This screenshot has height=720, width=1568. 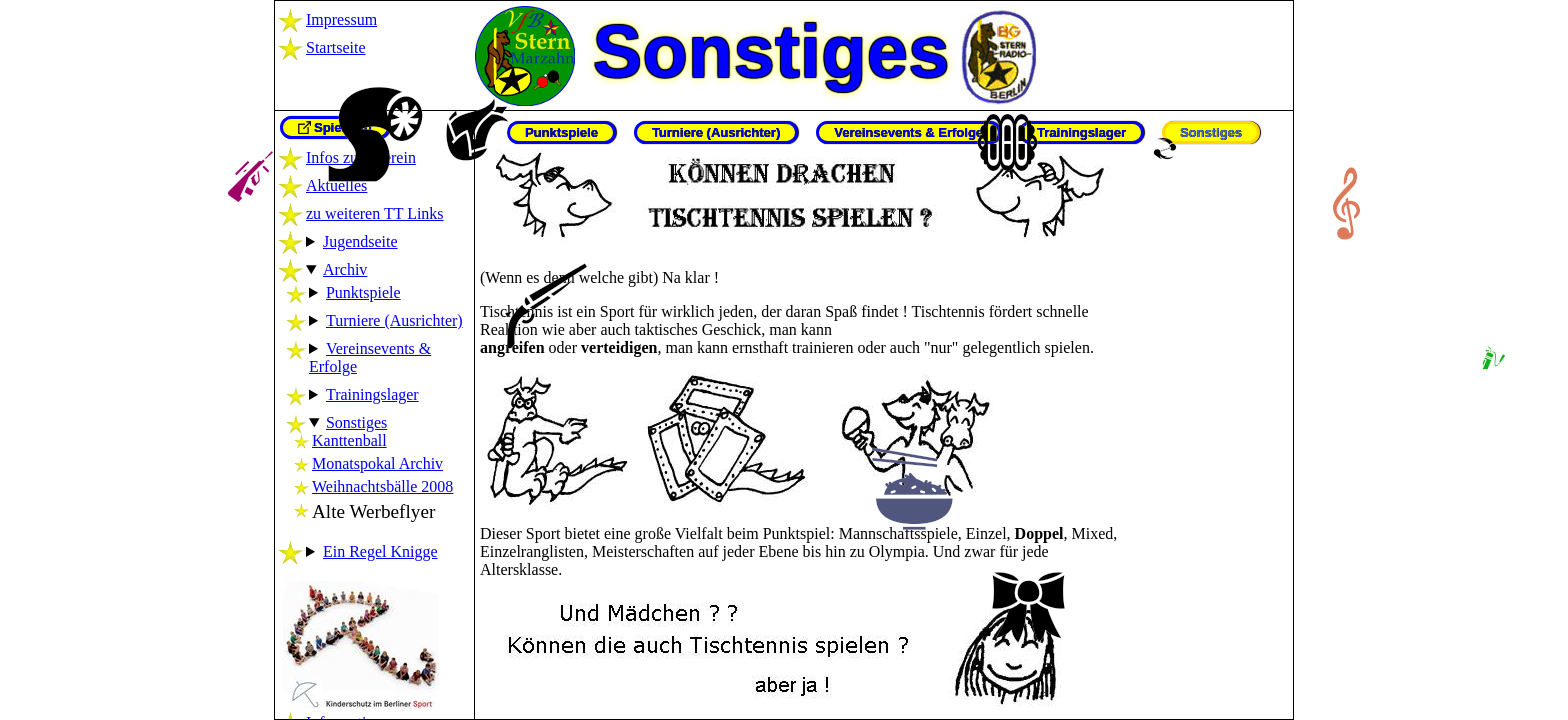 What do you see at coordinates (914, 488) in the screenshot?
I see `browse asian cuisine or rice dishes` at bounding box center [914, 488].